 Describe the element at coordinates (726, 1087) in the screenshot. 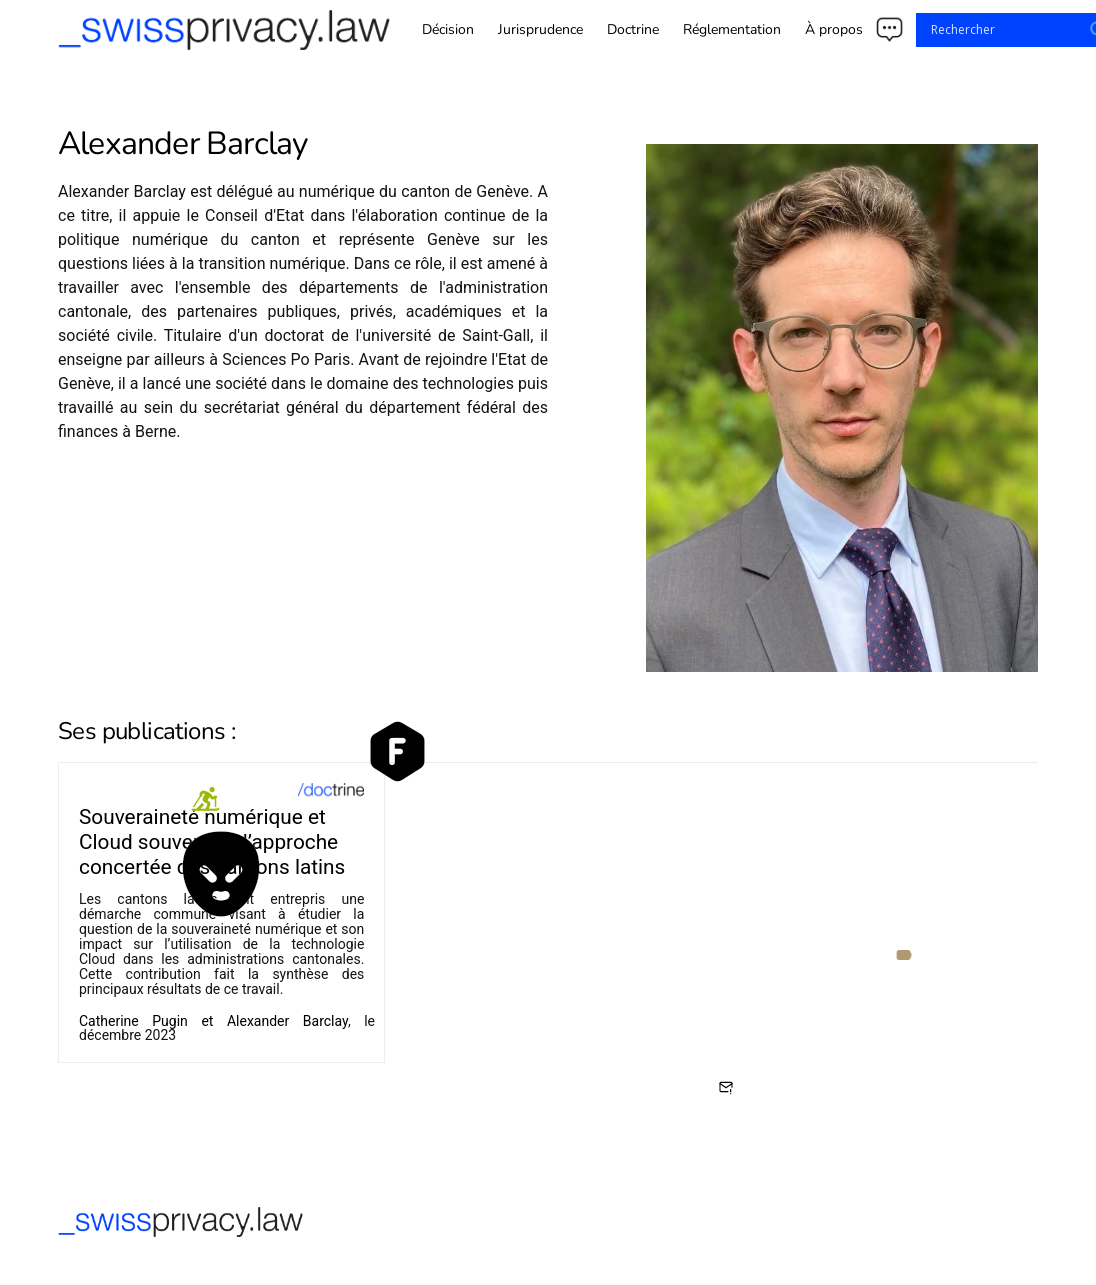

I see `indicates an urgent or important email` at that location.